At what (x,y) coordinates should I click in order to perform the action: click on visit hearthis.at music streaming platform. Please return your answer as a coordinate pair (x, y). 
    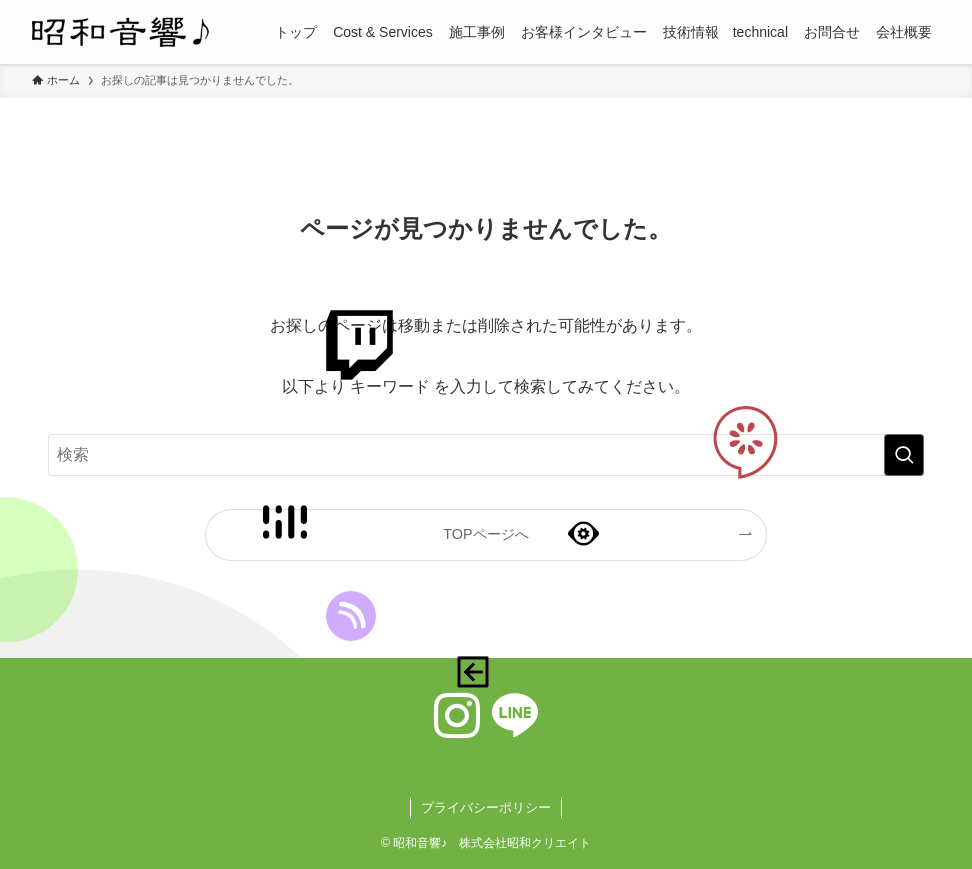
    Looking at the image, I should click on (351, 616).